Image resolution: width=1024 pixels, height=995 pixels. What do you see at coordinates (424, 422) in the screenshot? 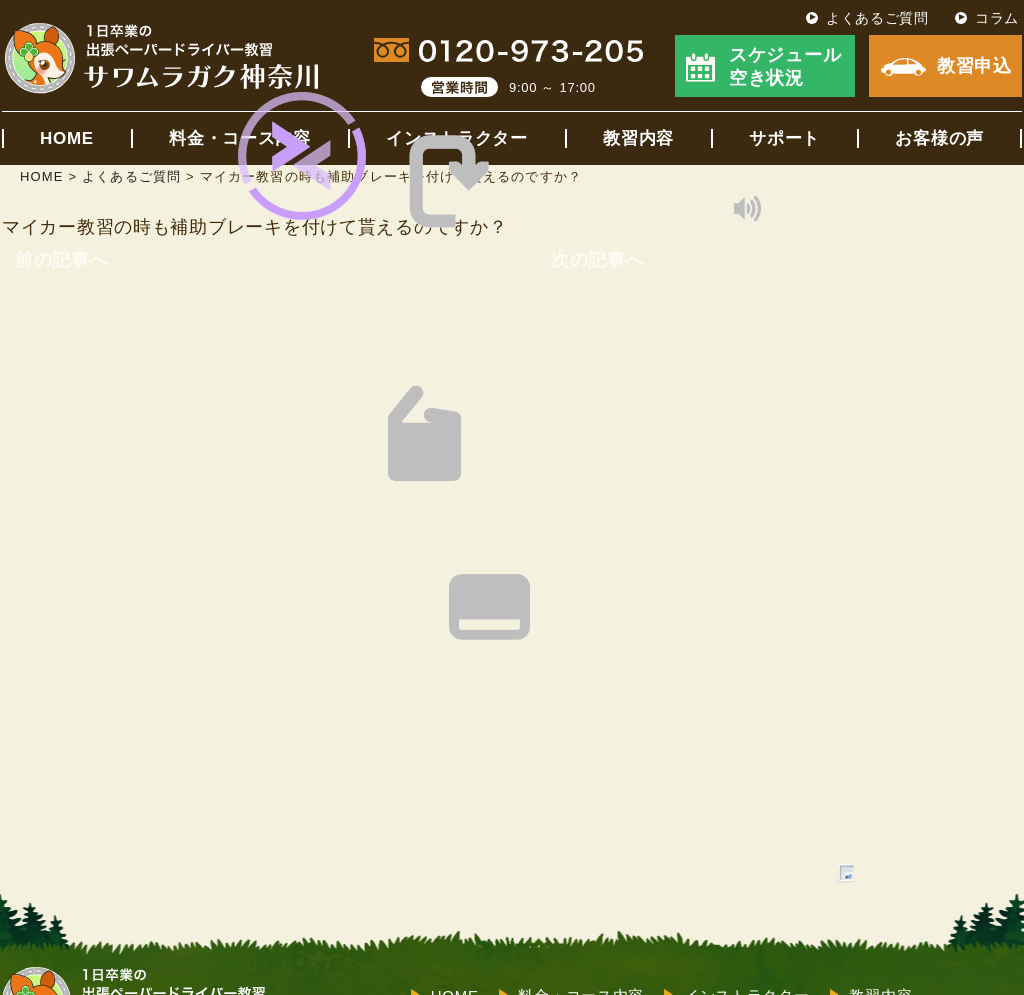
I see `indicates a compressed or archived file` at bounding box center [424, 422].